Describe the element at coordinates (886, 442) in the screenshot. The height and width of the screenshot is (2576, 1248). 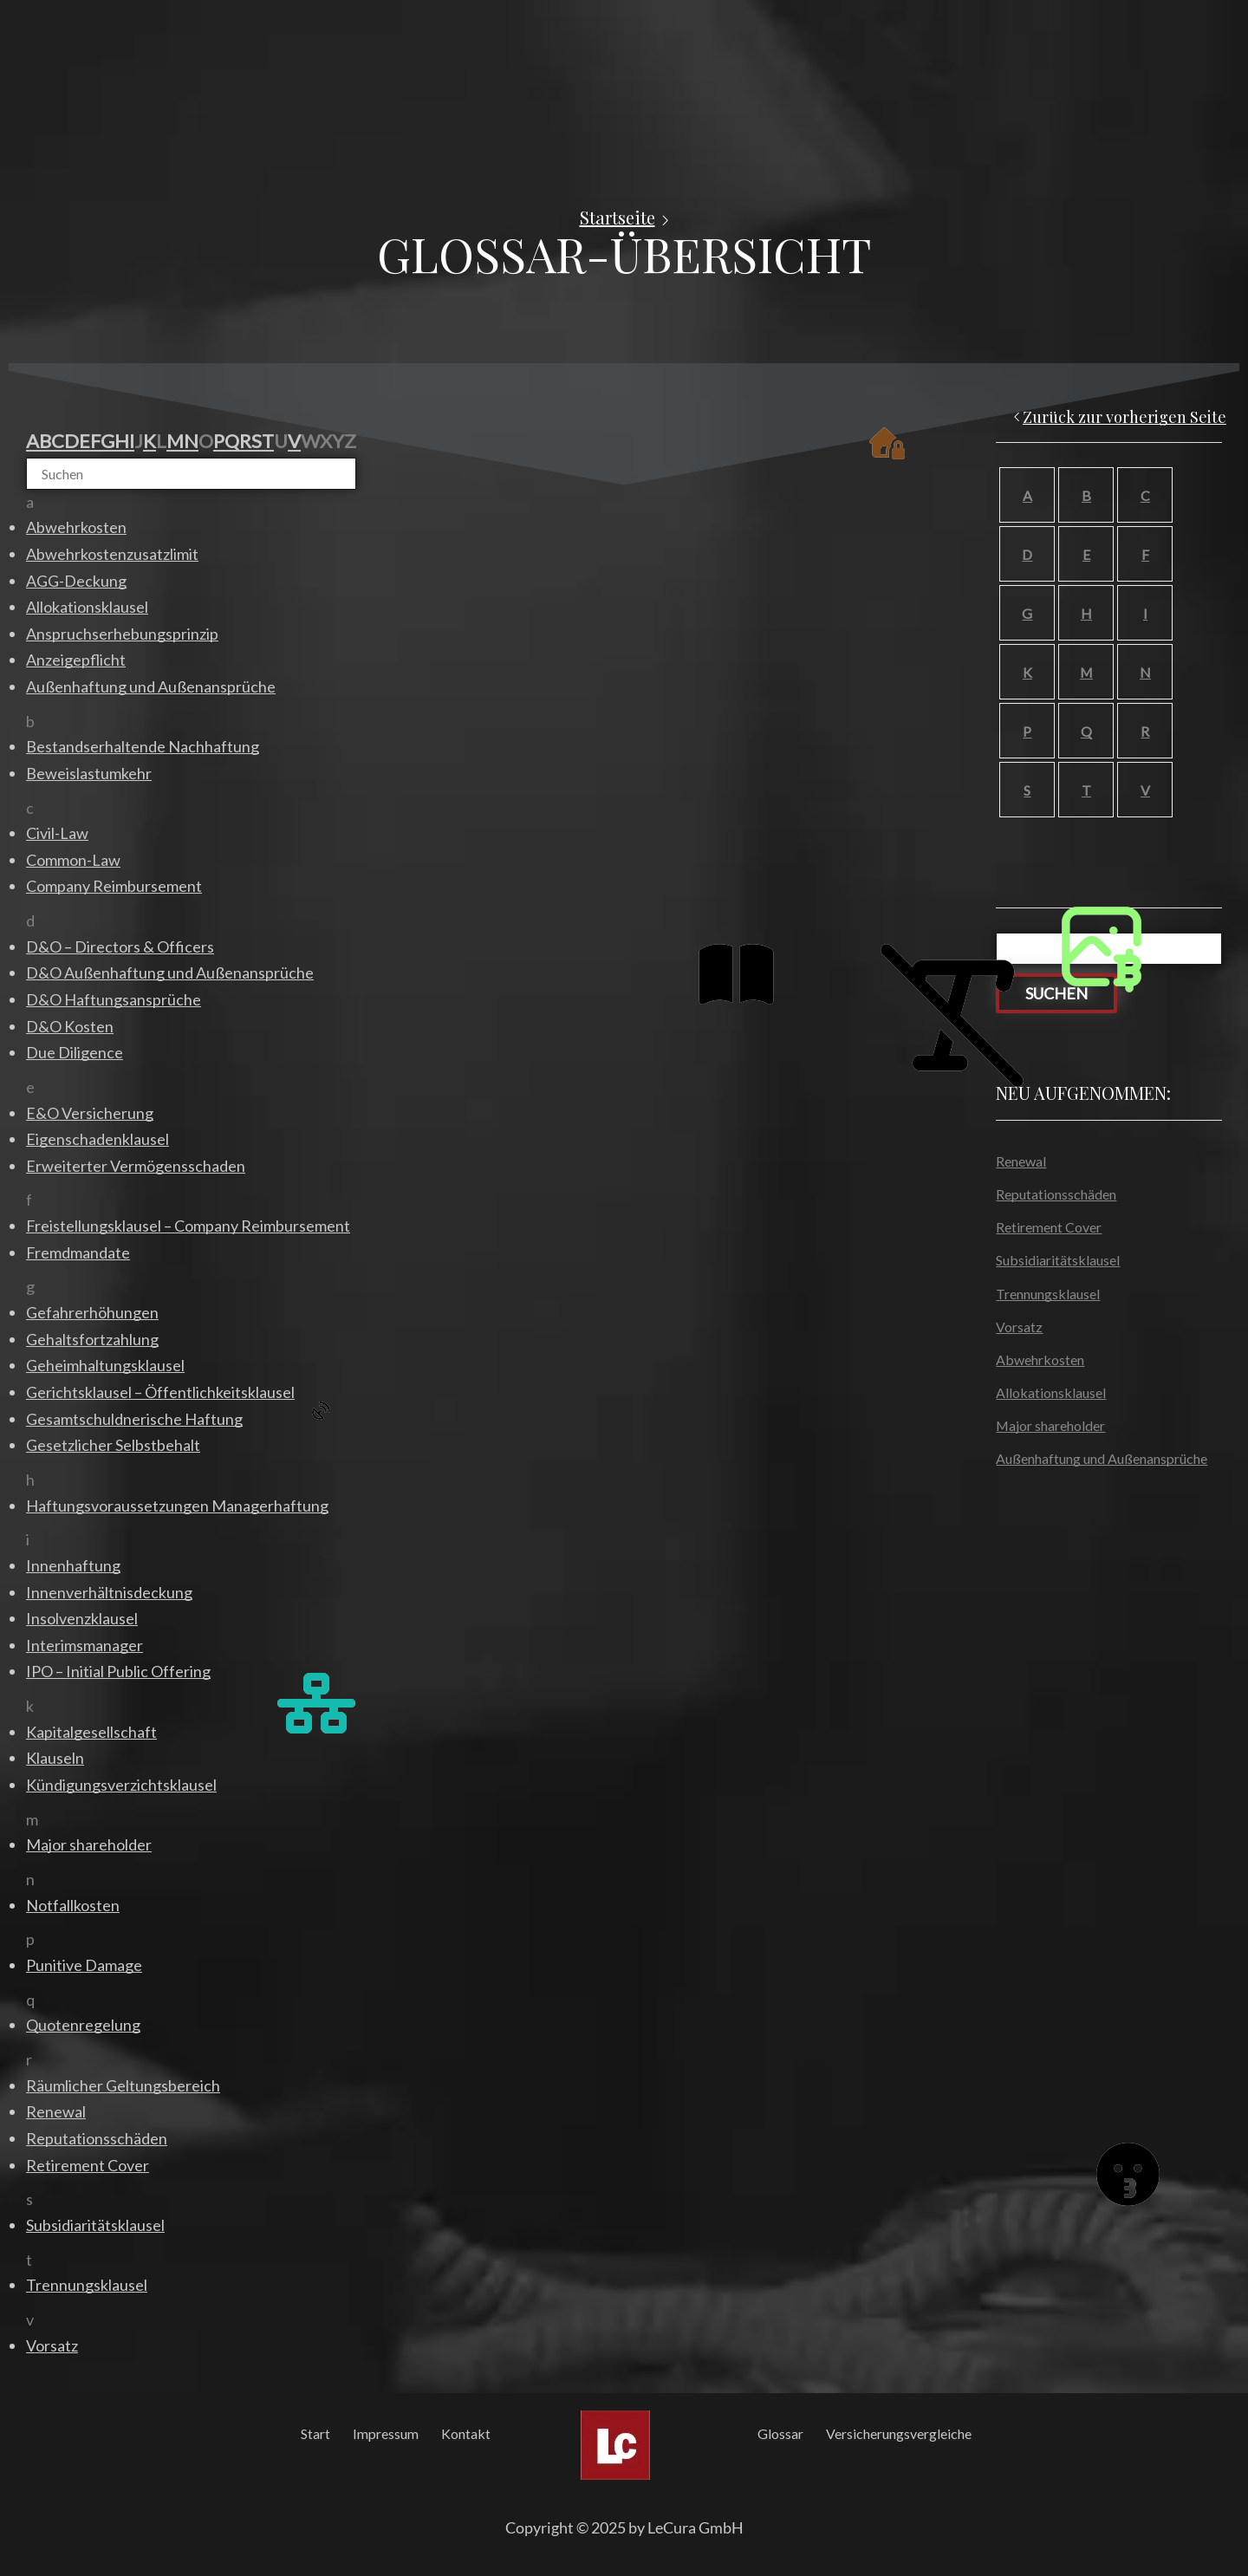
I see `home security settings` at that location.